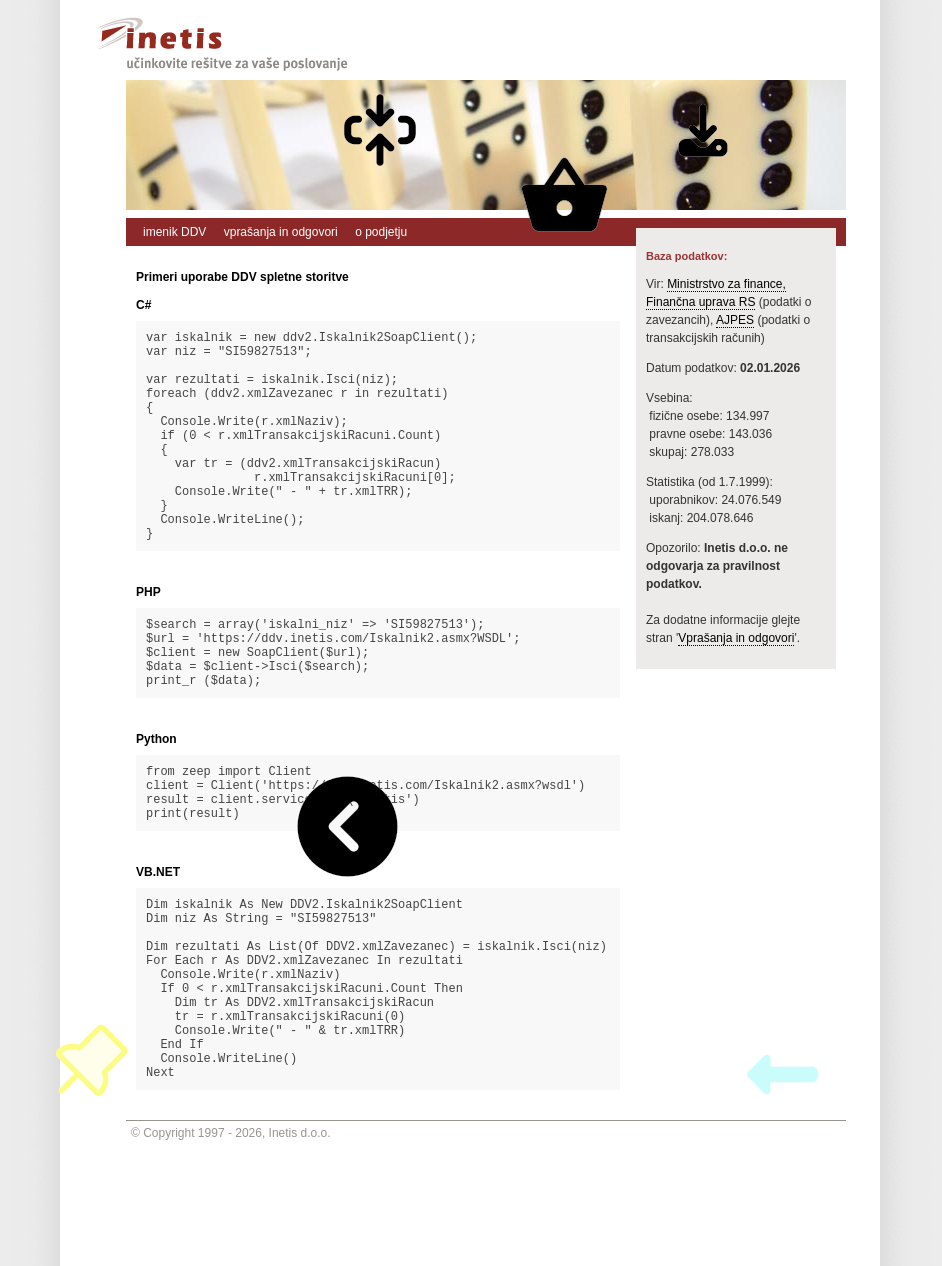 The image size is (942, 1266). What do you see at coordinates (782, 1074) in the screenshot?
I see `go back to previous screen` at bounding box center [782, 1074].